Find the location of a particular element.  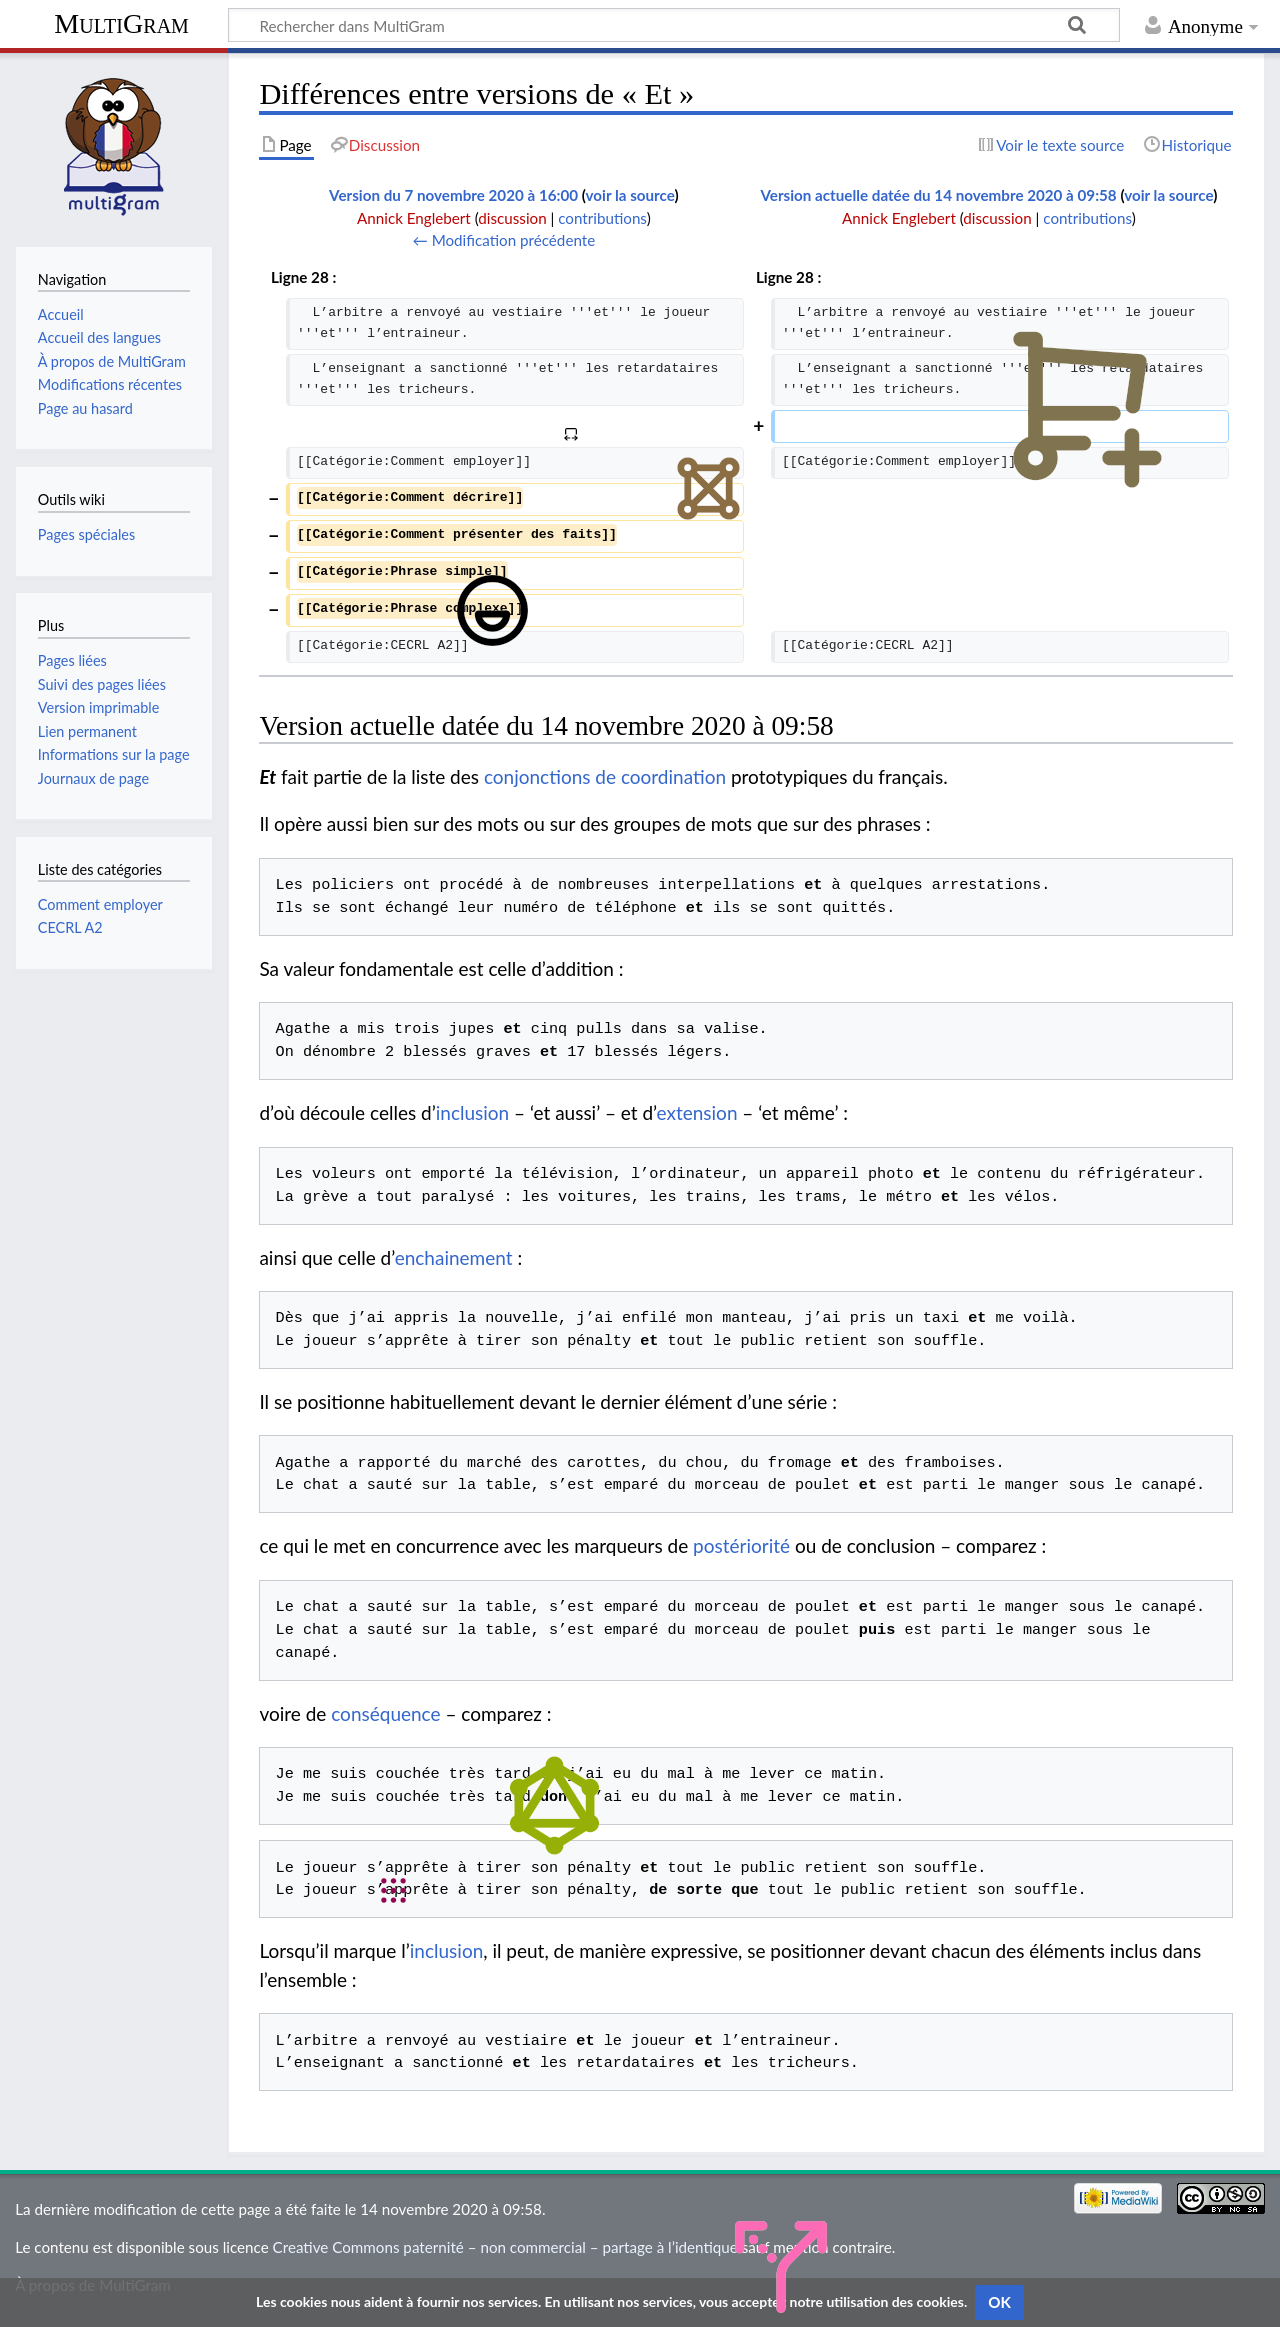

open app drawer or launcher is located at coordinates (393, 1890).